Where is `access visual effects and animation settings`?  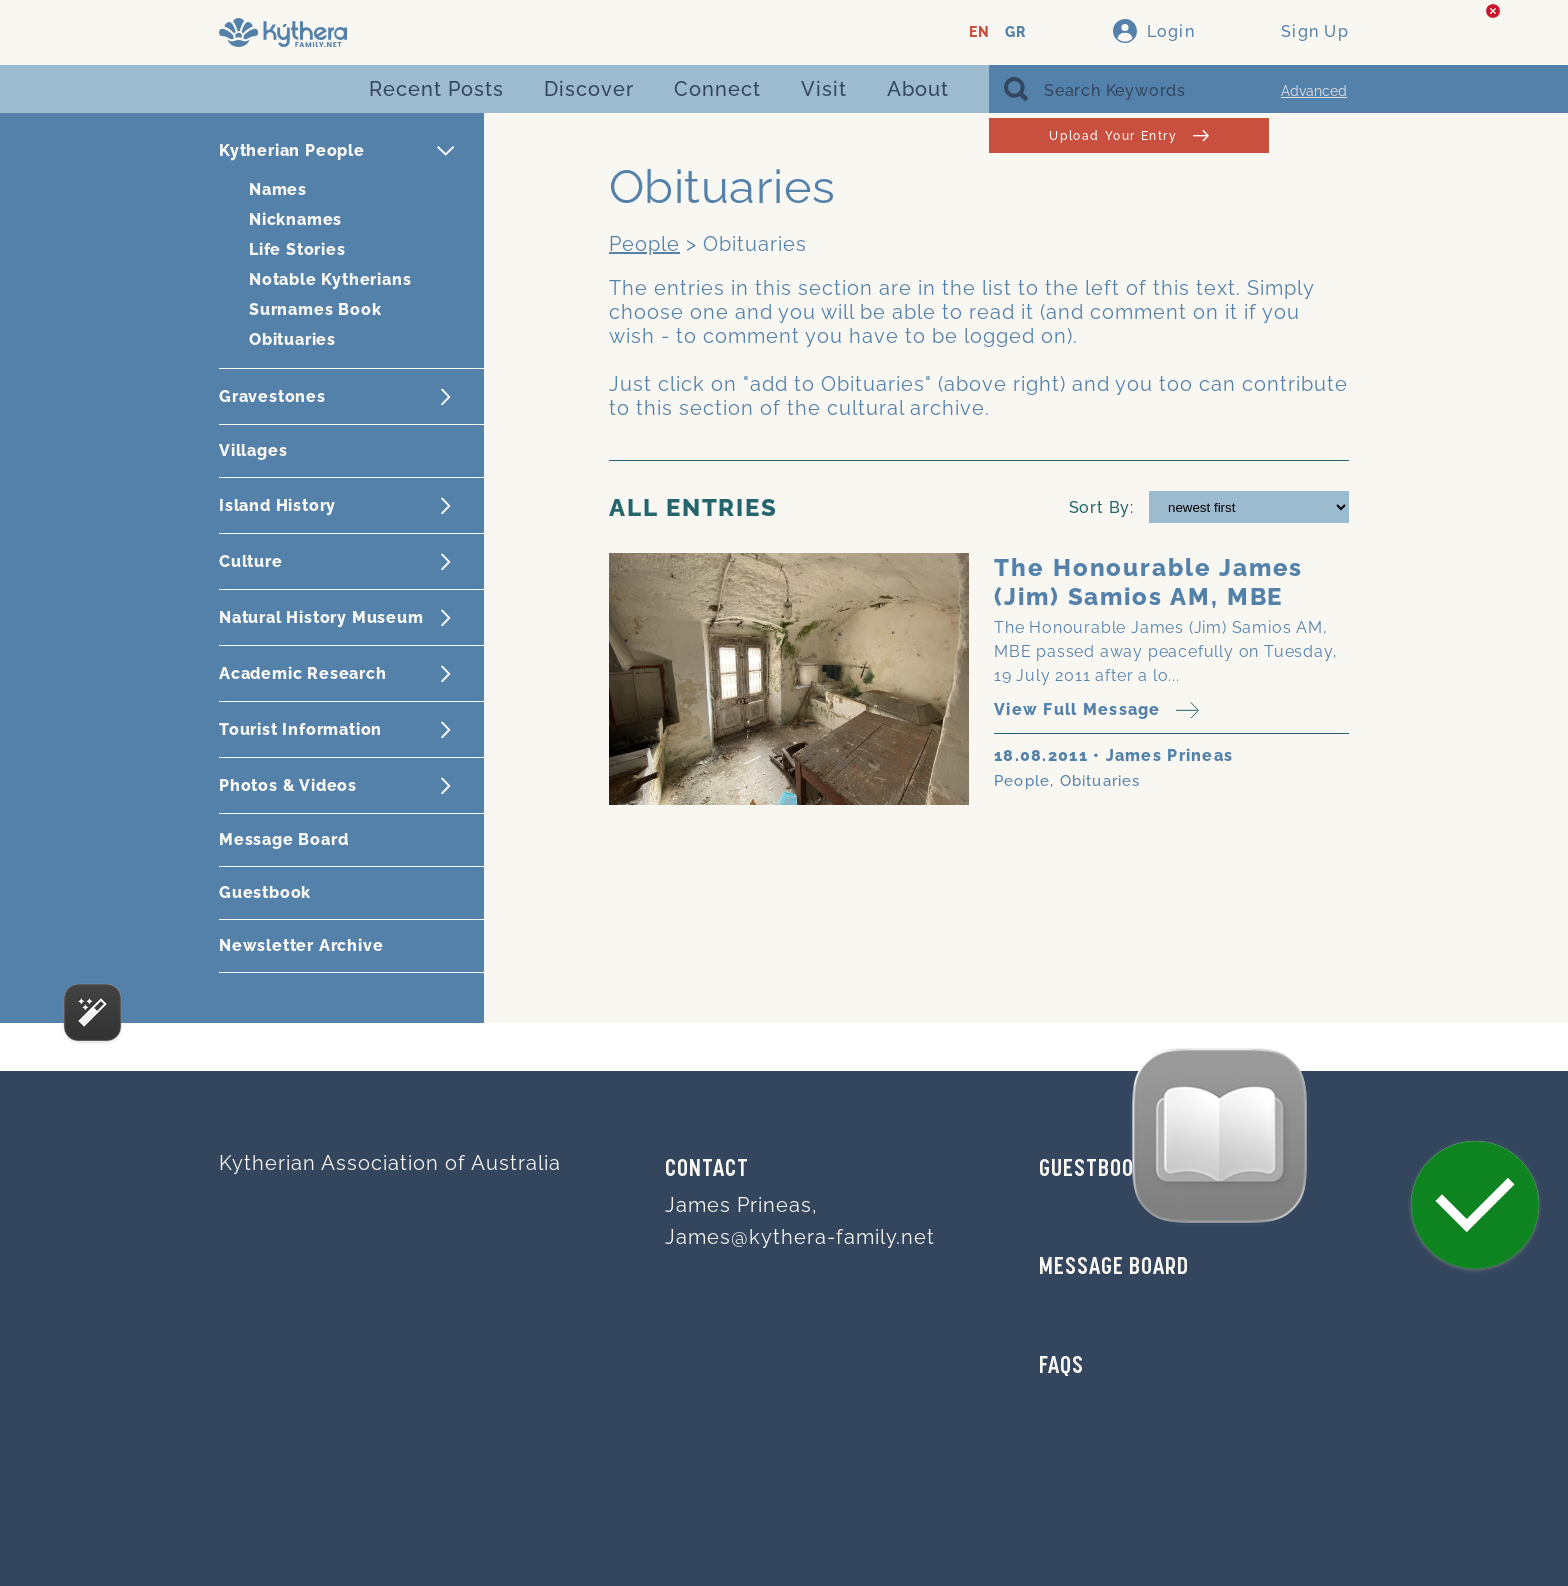 access visual effects and animation settings is located at coordinates (92, 1013).